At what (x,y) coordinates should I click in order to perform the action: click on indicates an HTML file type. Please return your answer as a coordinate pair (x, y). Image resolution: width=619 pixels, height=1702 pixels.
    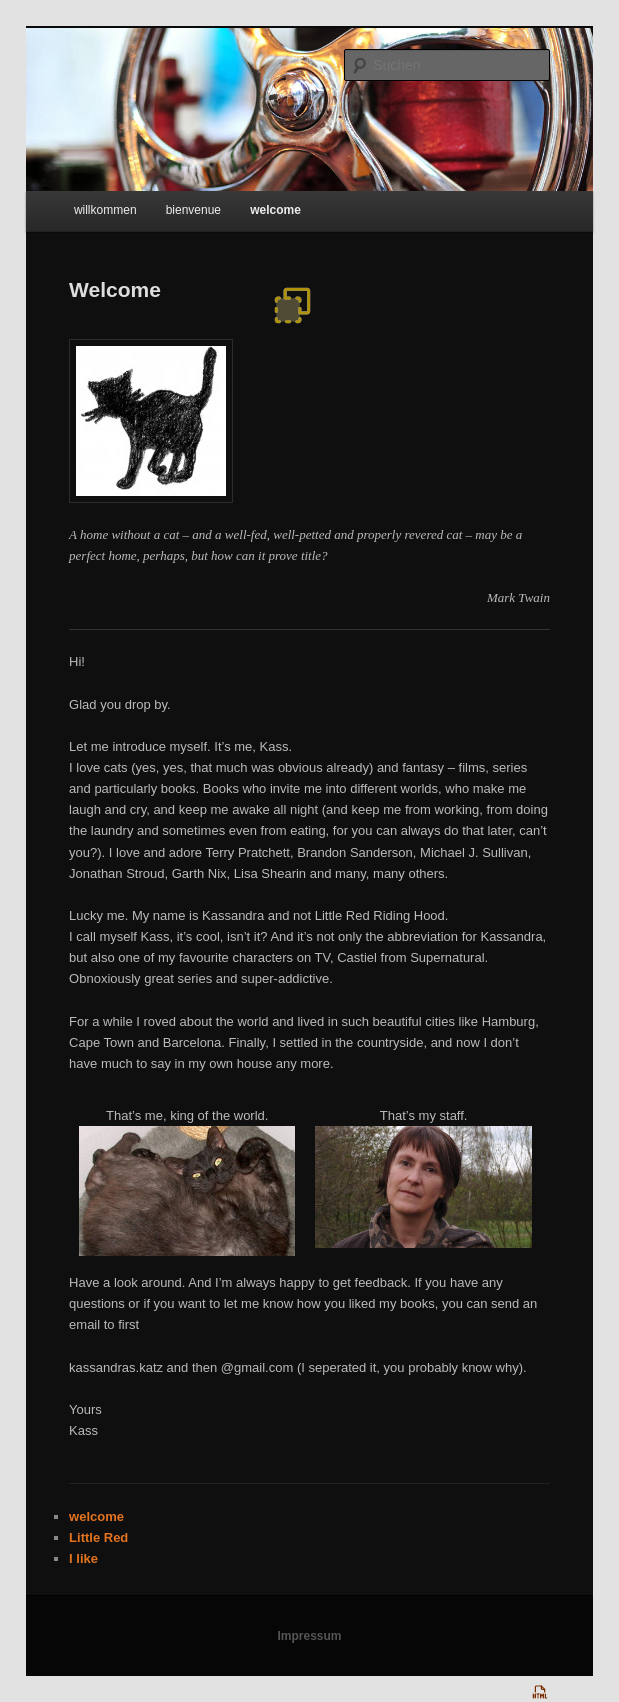
    Looking at the image, I should click on (540, 1692).